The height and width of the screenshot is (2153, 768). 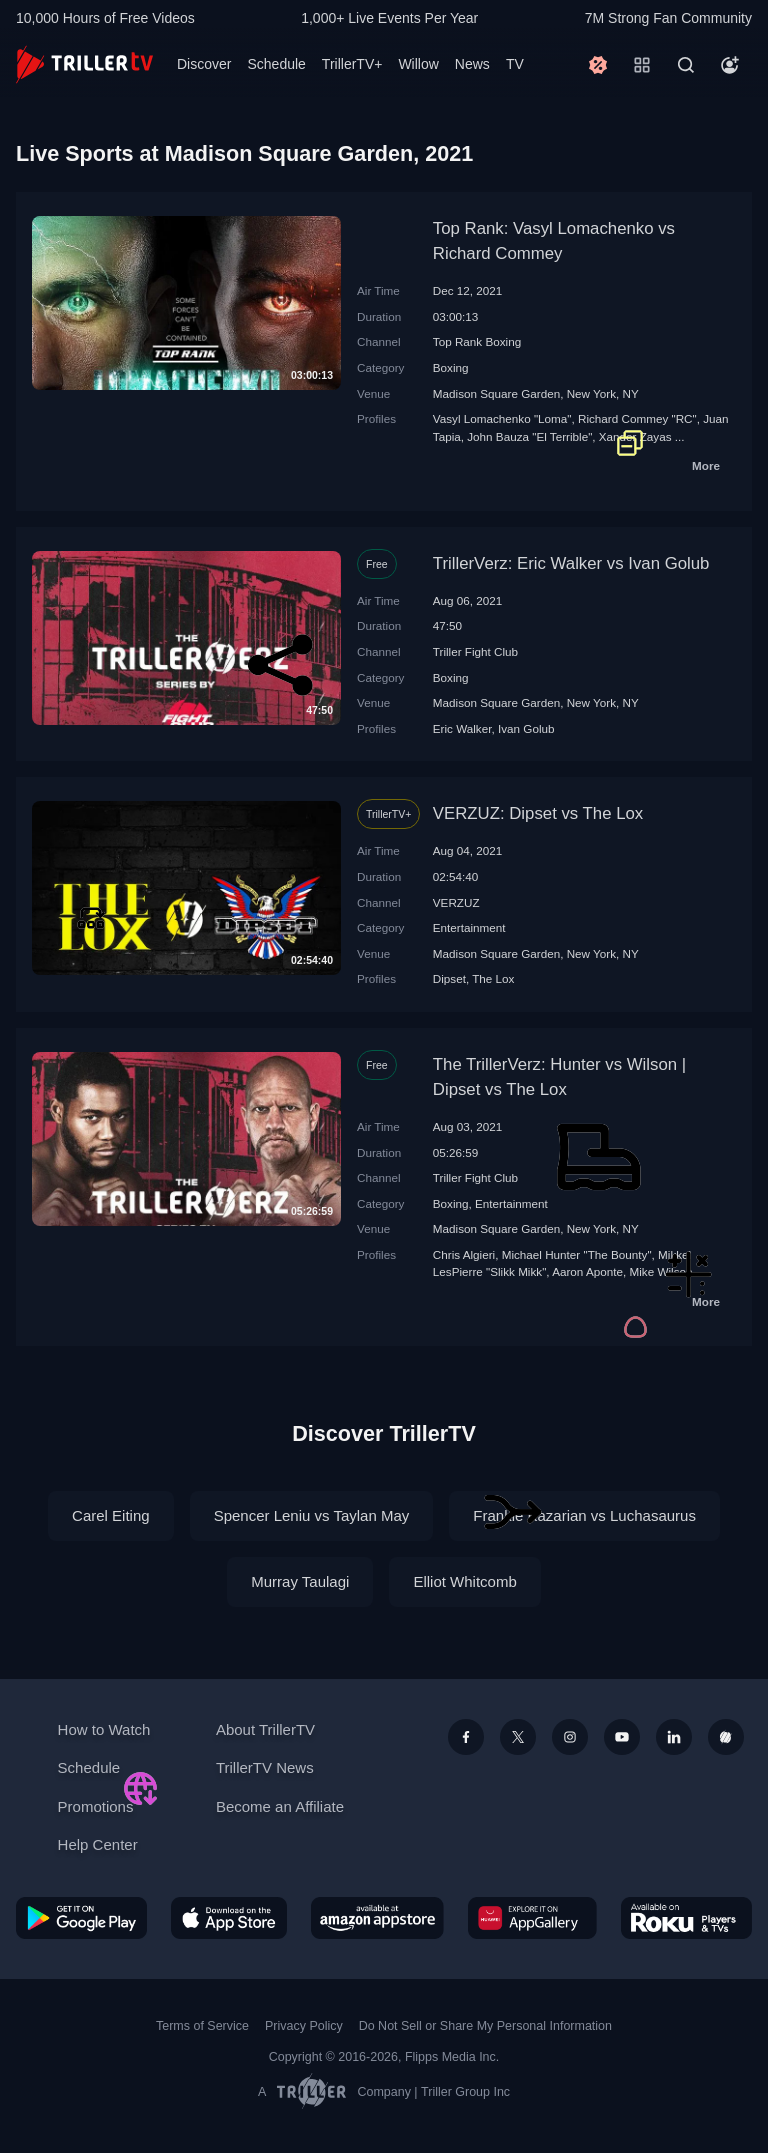 What do you see at coordinates (596, 1157) in the screenshot?
I see `browse footwear or shoe products` at bounding box center [596, 1157].